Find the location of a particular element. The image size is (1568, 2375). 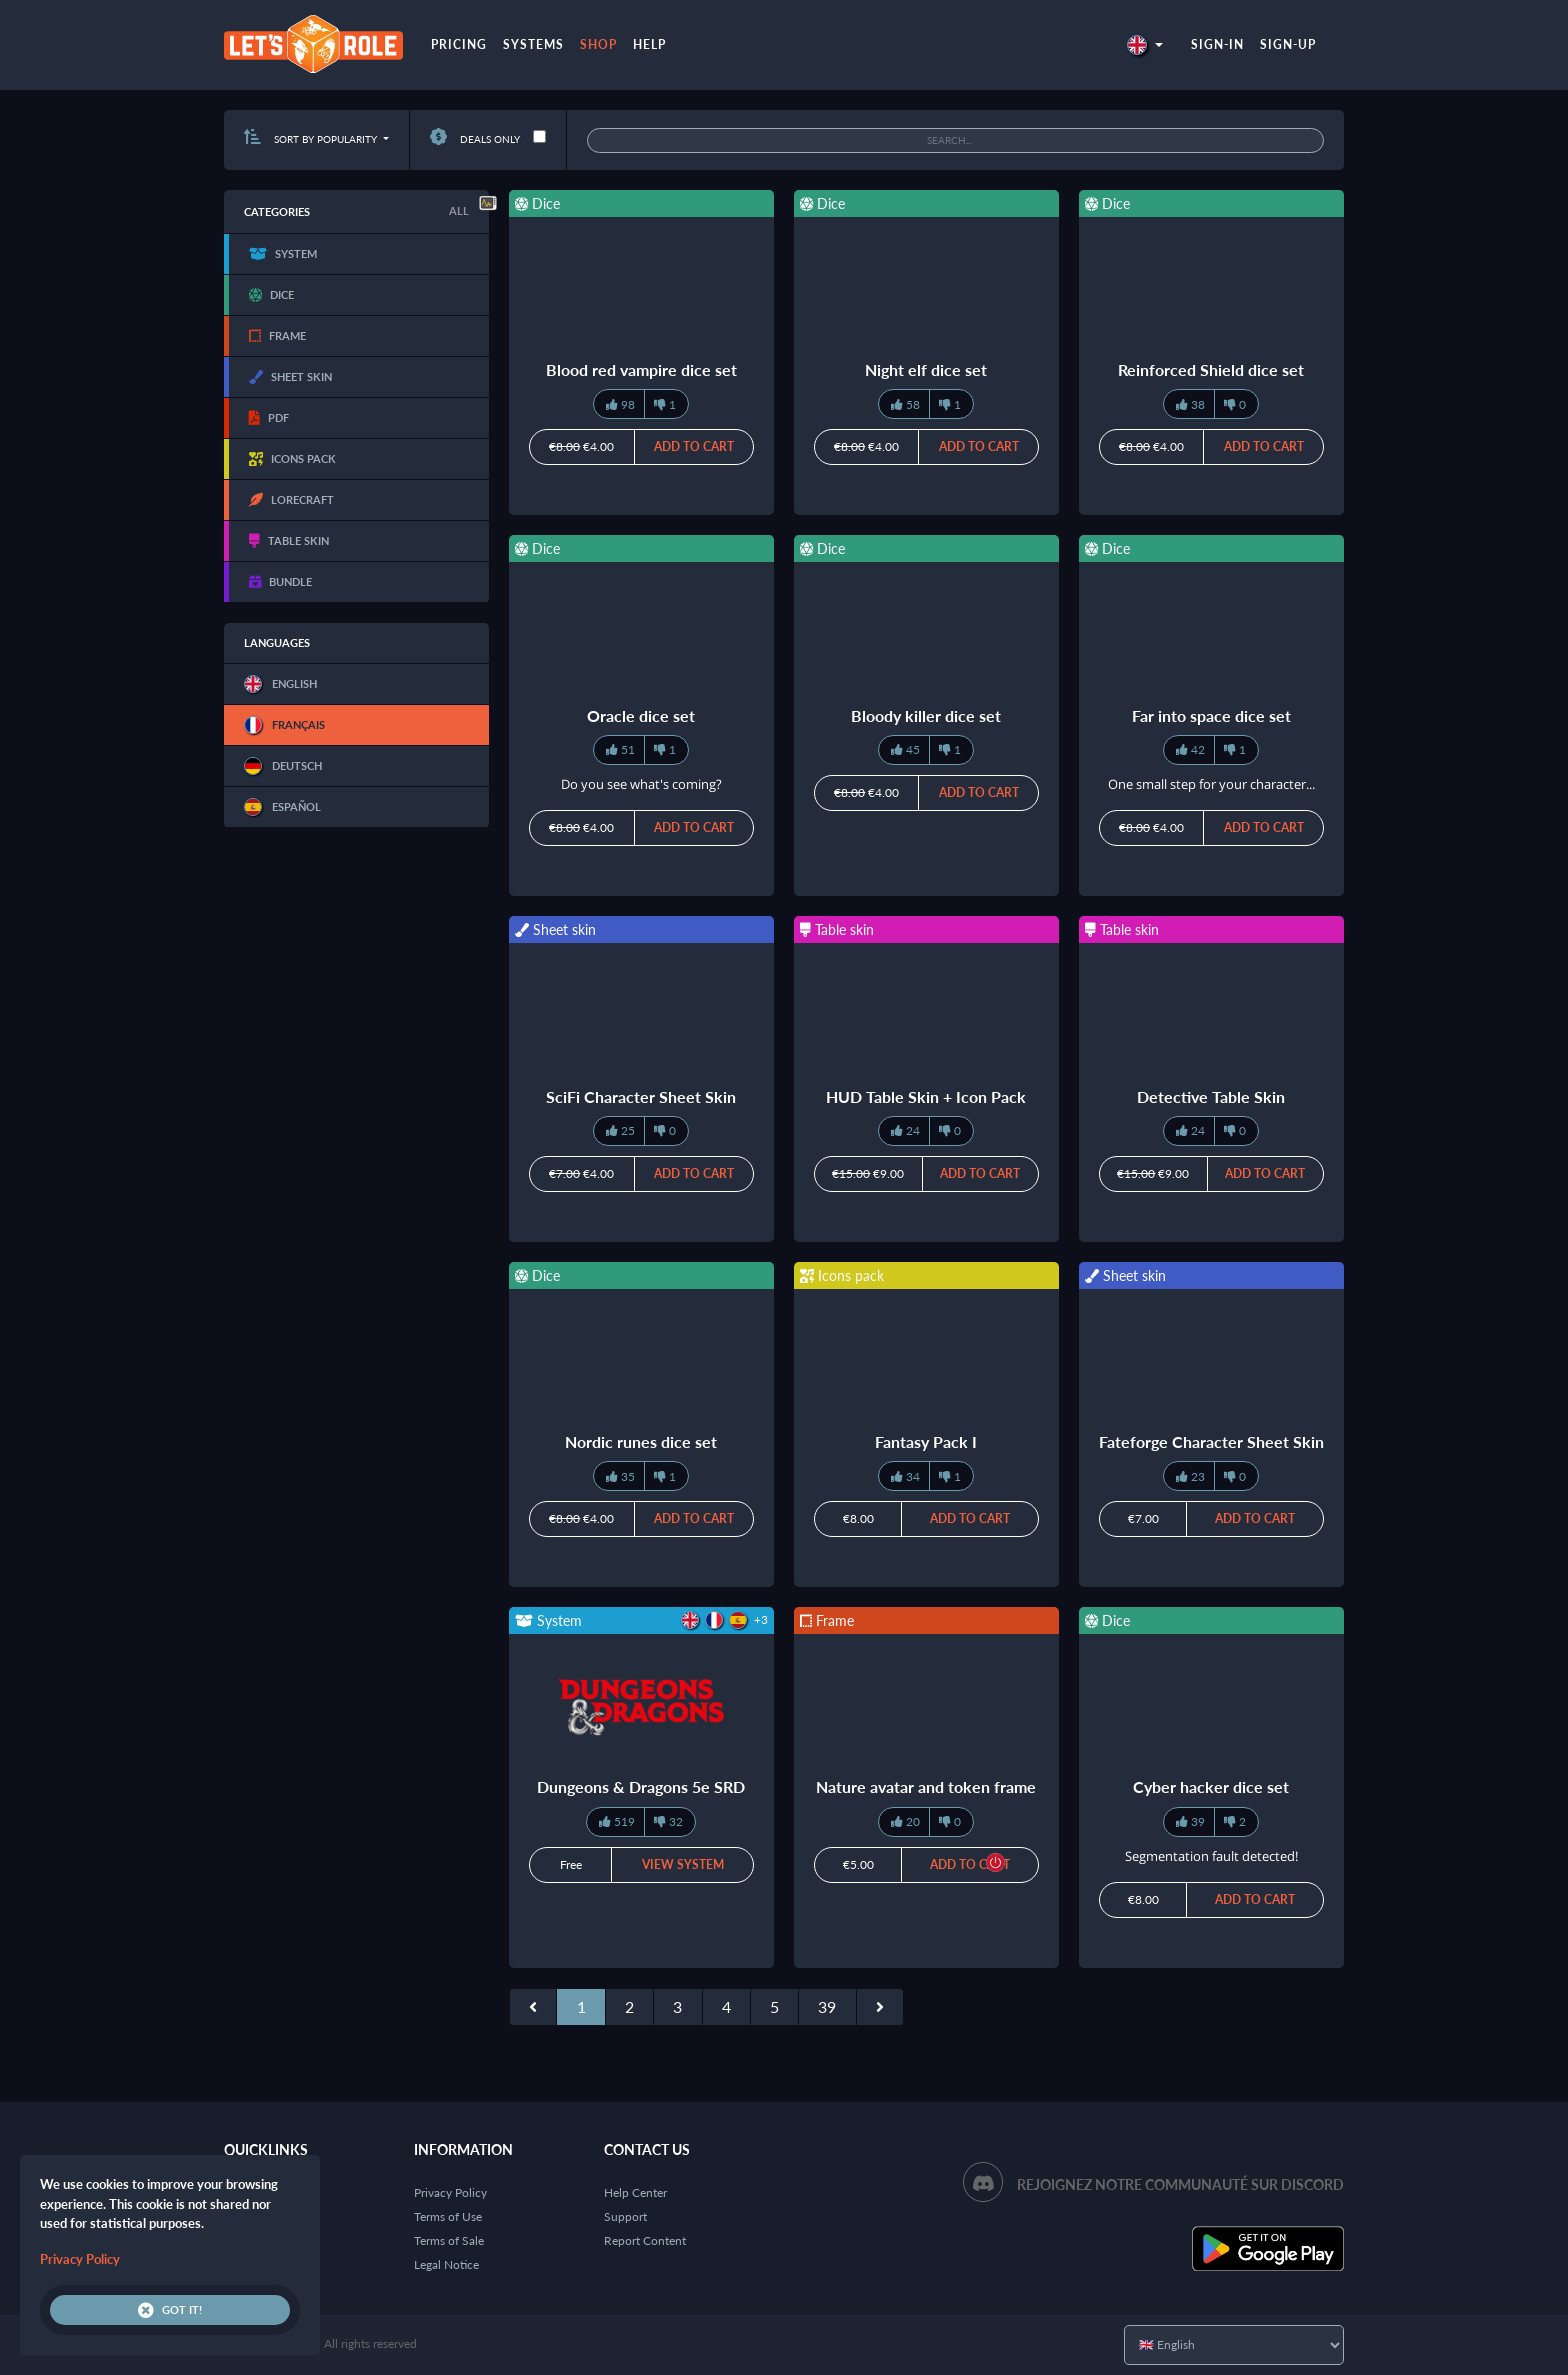

shut down or power off the system is located at coordinates (995, 1862).